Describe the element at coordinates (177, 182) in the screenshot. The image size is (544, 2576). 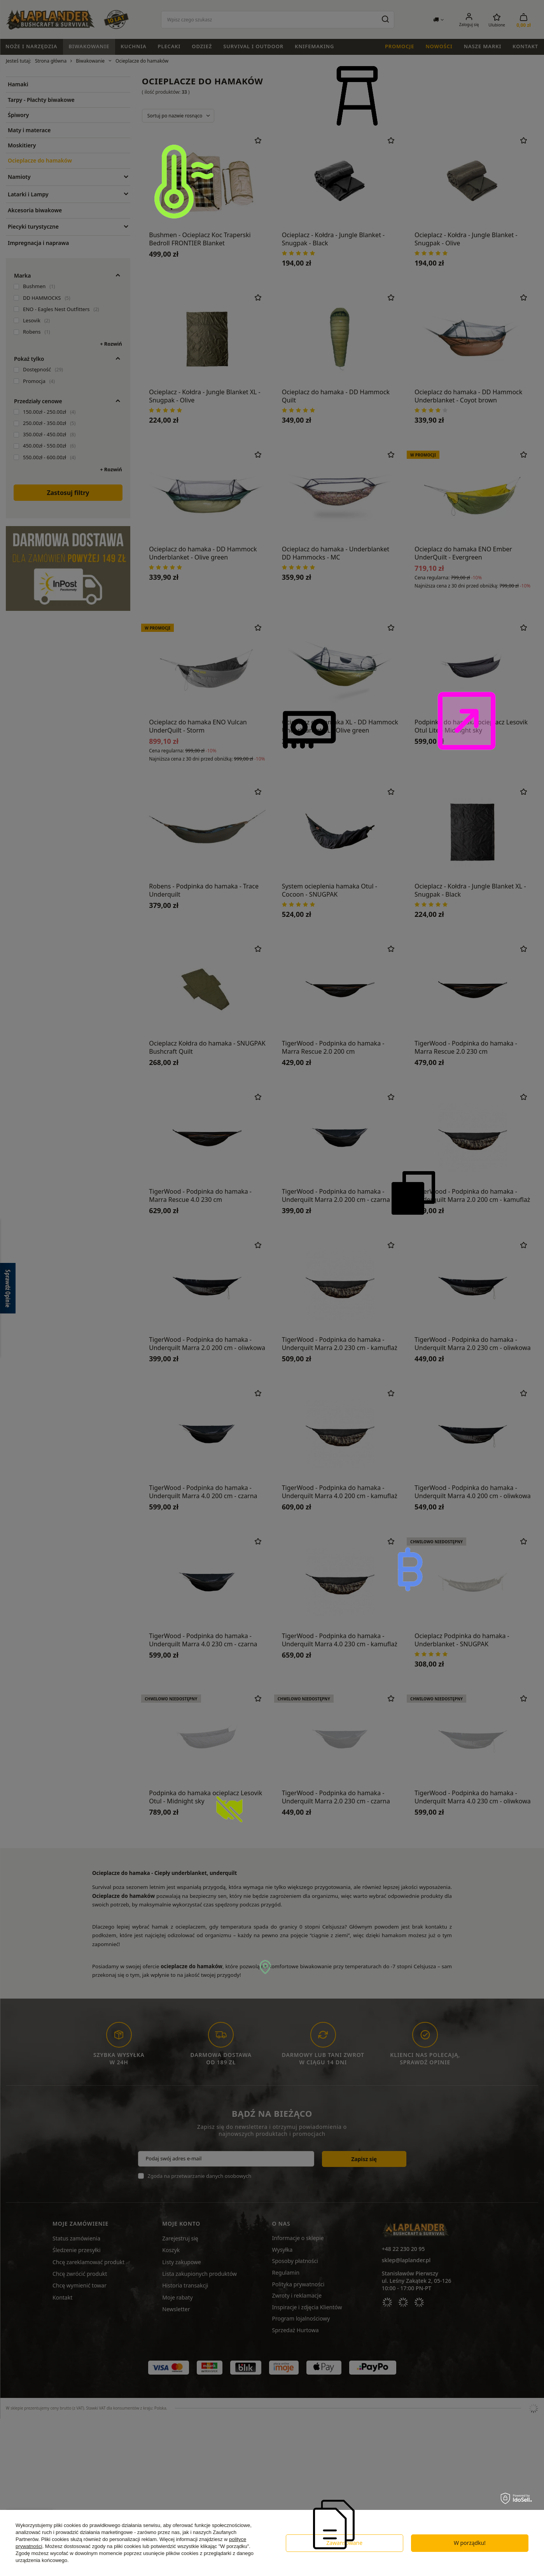
I see `indicates high temperature or heat warning` at that location.